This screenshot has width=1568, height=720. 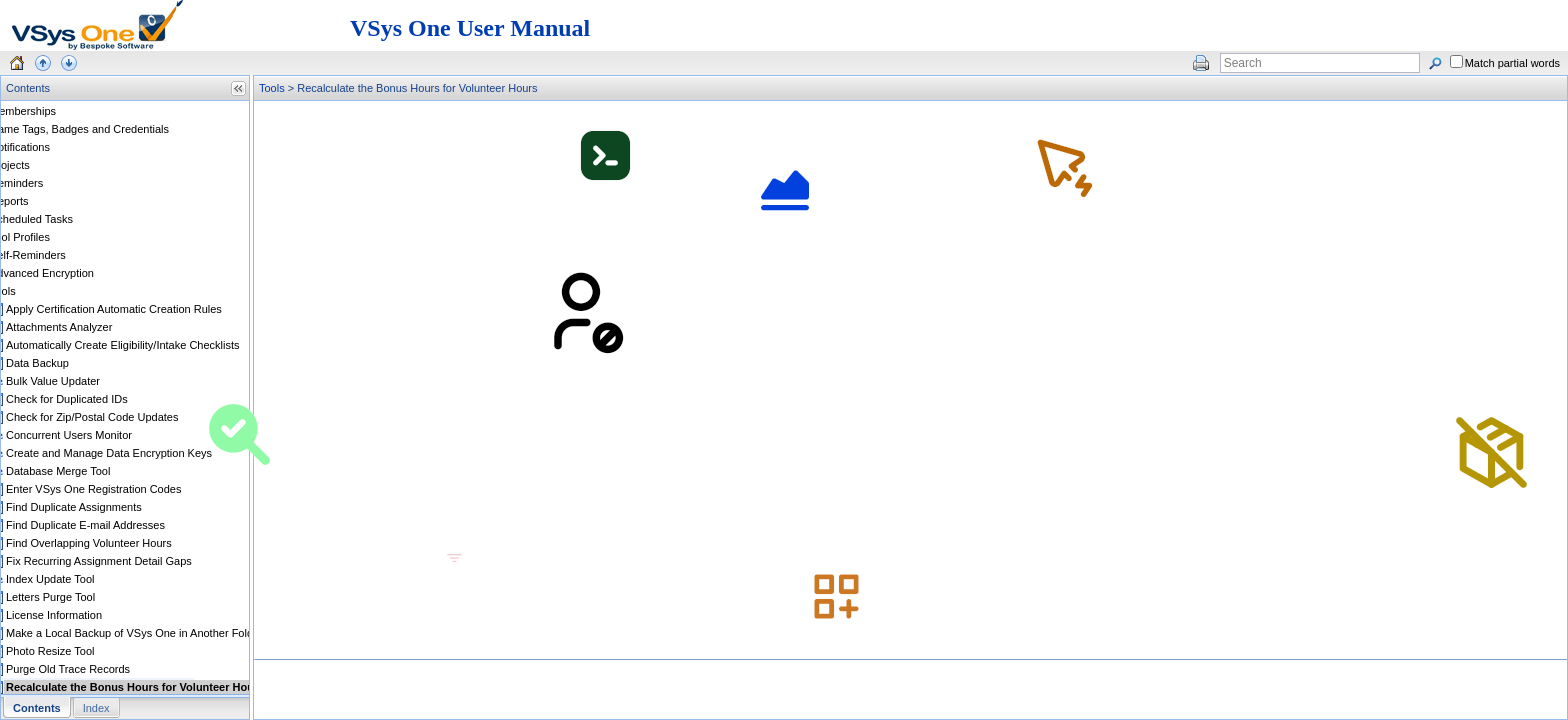 I want to click on cursor with active click or interaction, so click(x=1063, y=165).